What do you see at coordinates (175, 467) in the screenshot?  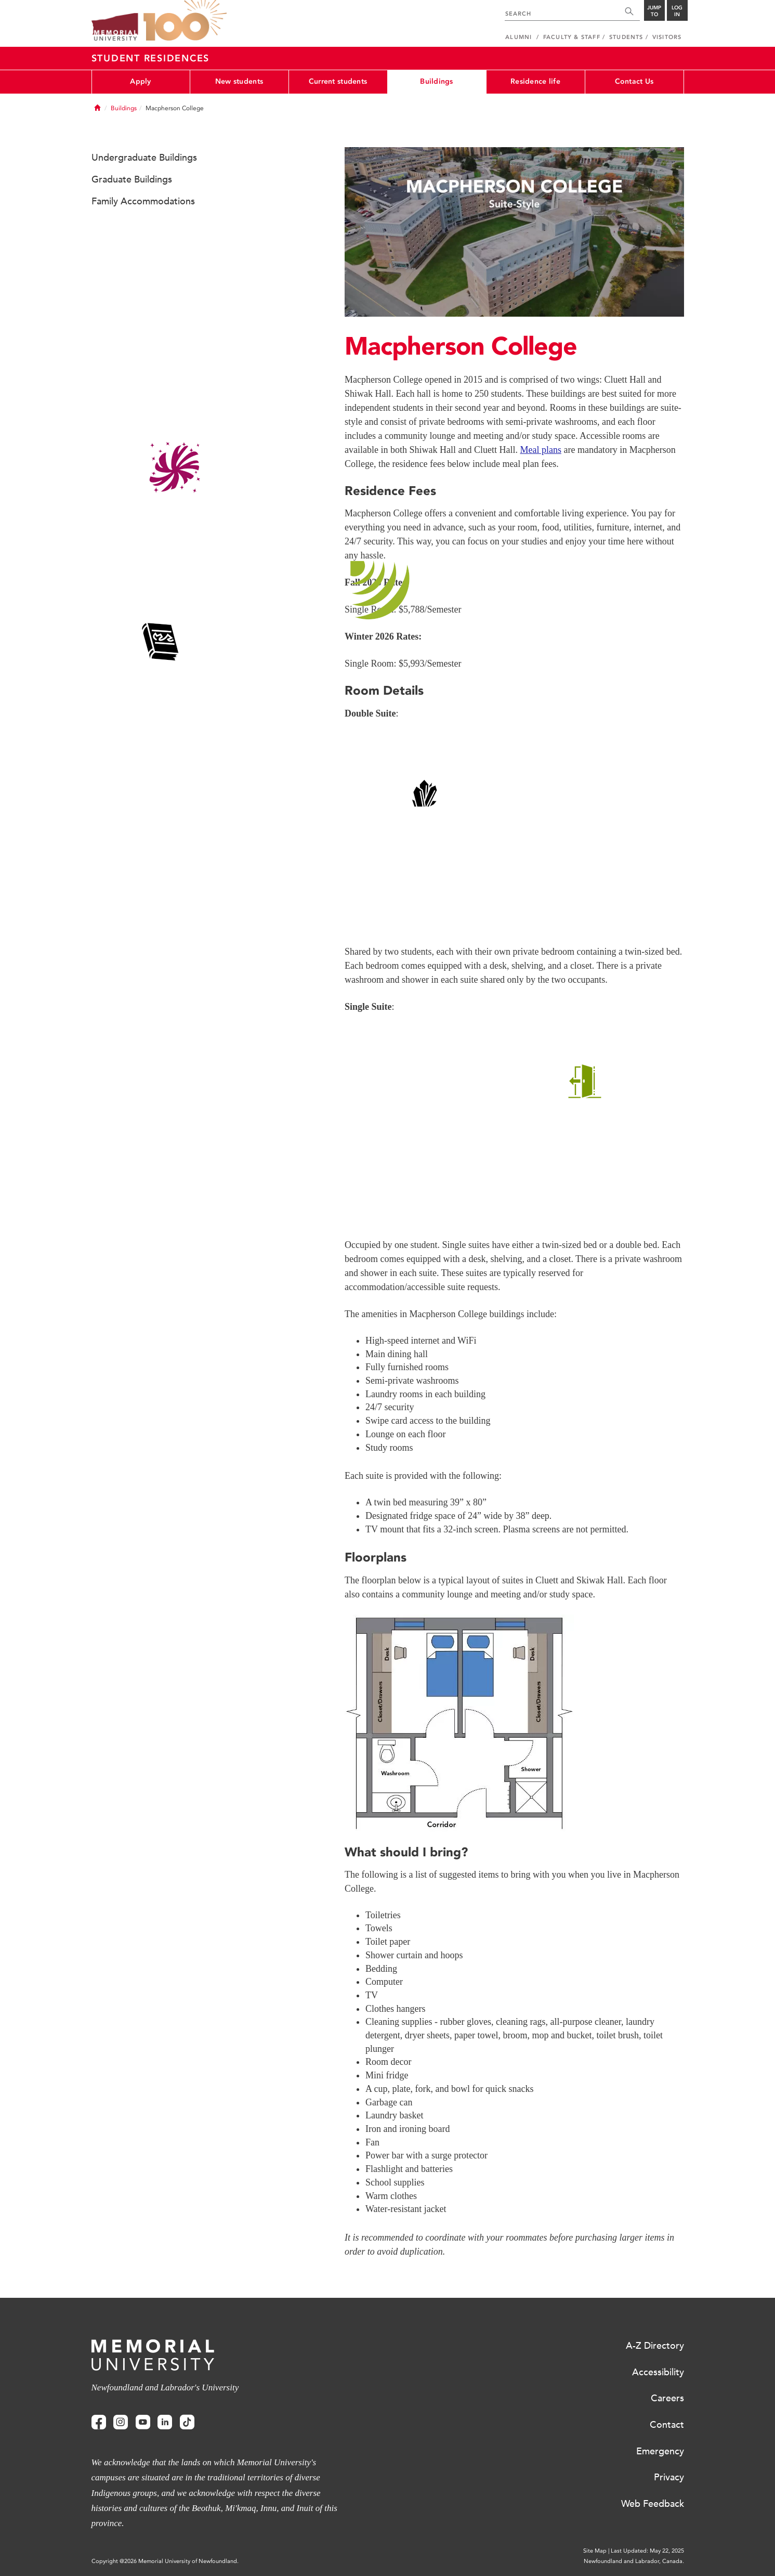 I see `access space or astronomy-themed content` at bounding box center [175, 467].